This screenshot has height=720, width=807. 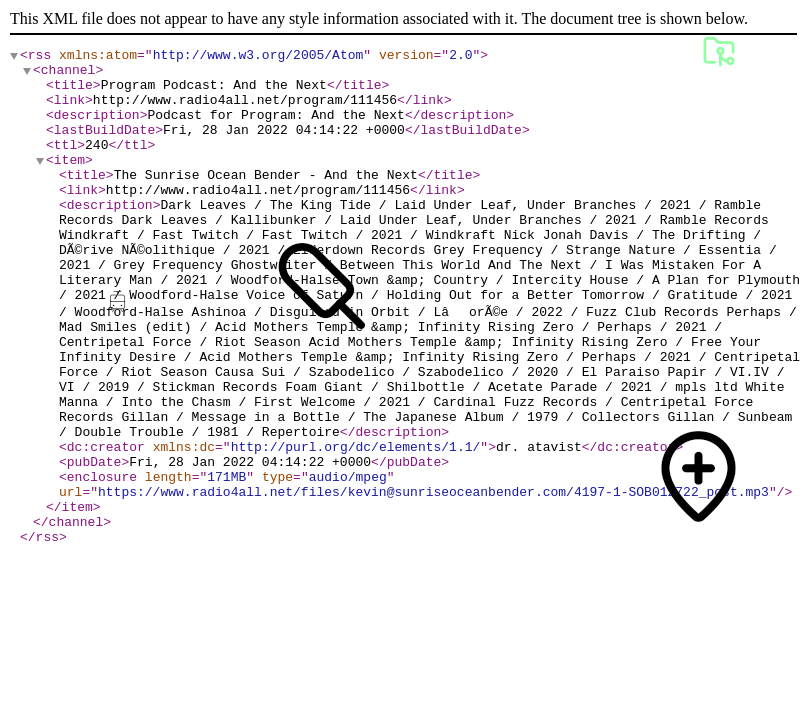 I want to click on access public transit or tram routes, so click(x=117, y=301).